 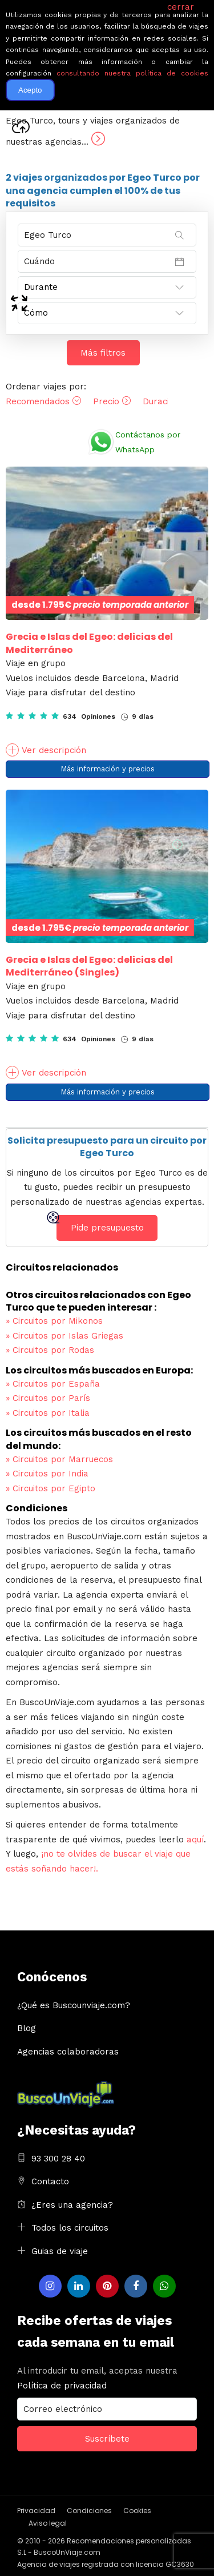 What do you see at coordinates (177, 845) in the screenshot?
I see `access more options or actions` at bounding box center [177, 845].